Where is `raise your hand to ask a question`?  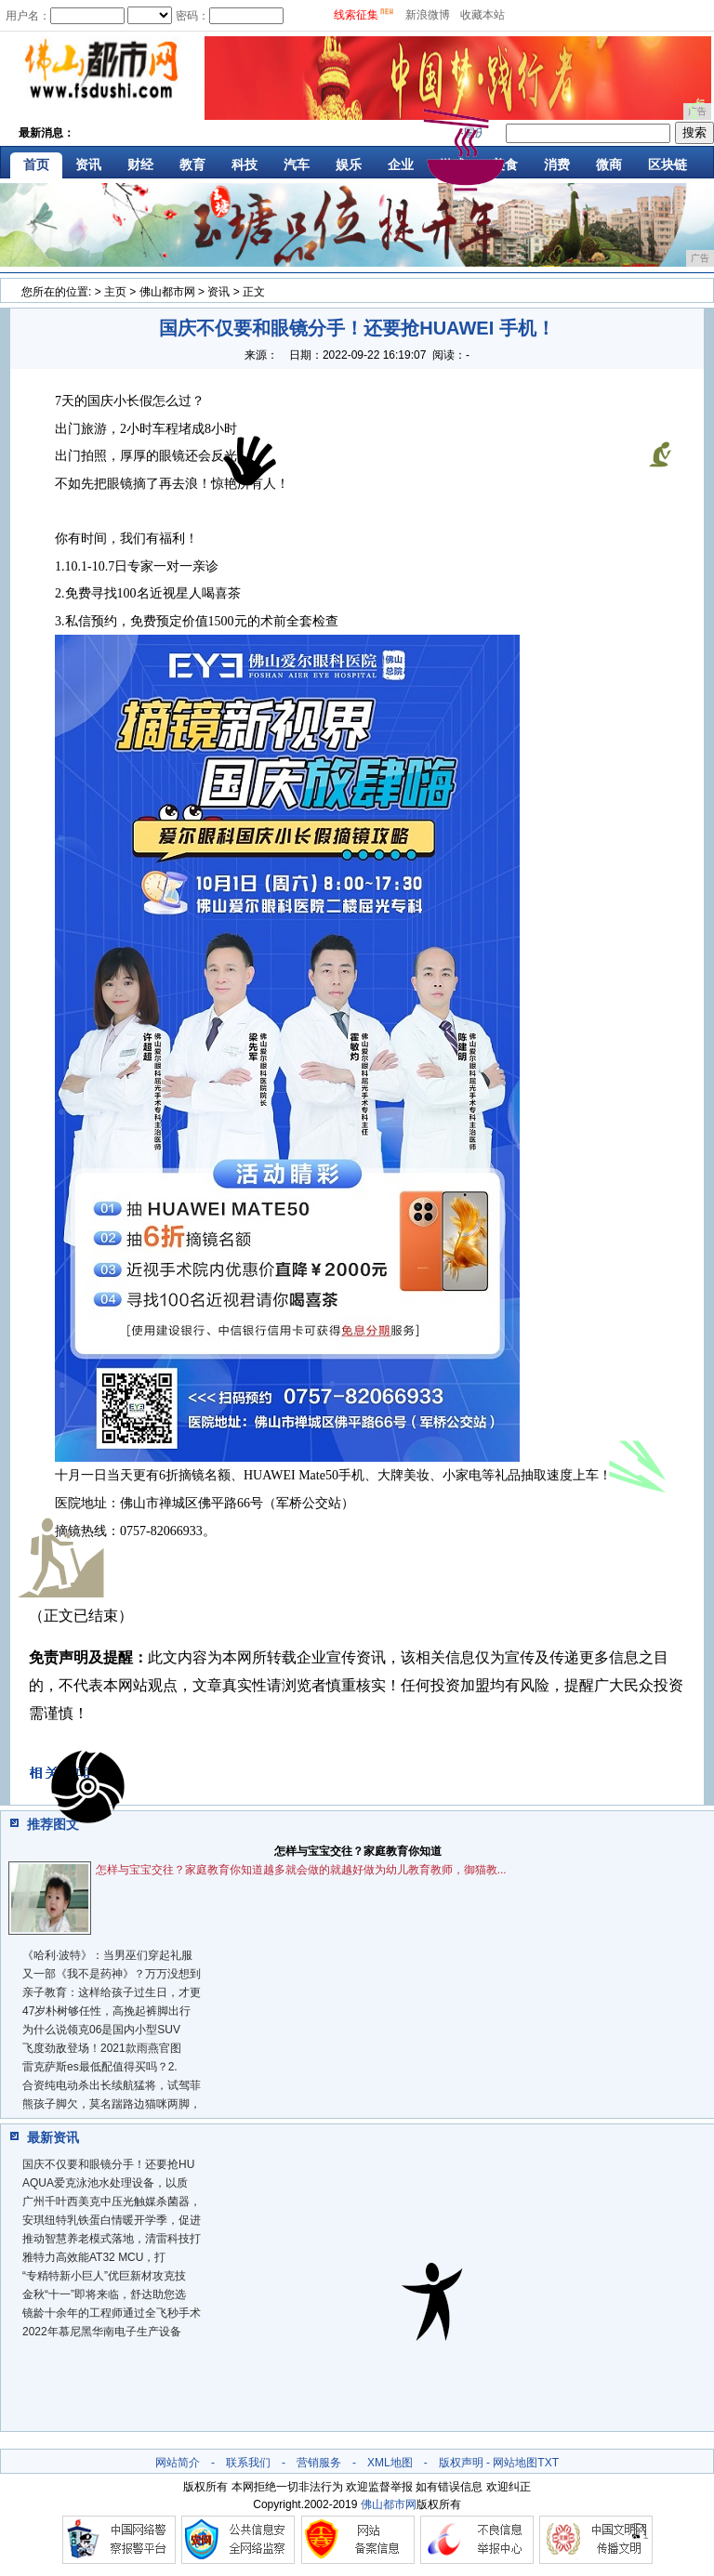
raise your hand to ask a question is located at coordinates (249, 461).